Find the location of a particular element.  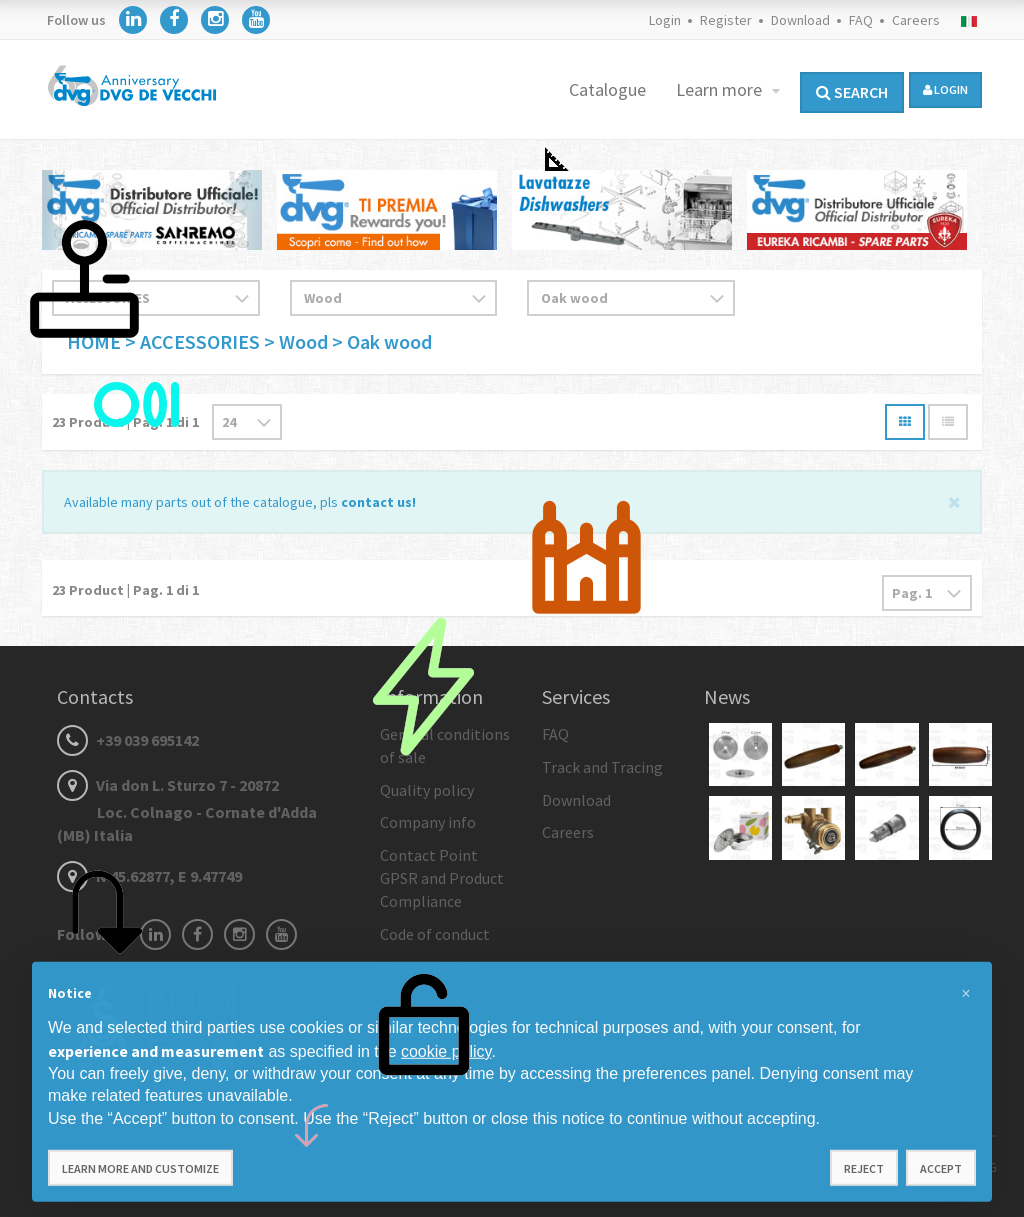

unlocked or unsecured state is located at coordinates (424, 1030).